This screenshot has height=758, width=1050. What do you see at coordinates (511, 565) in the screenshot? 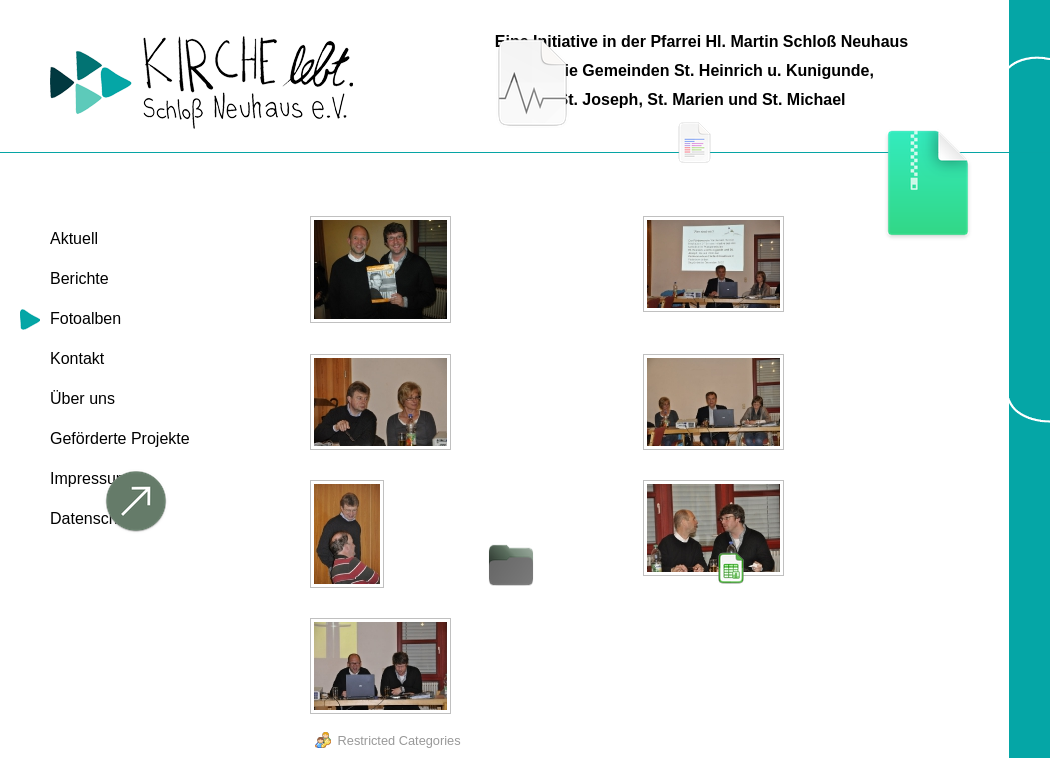
I see `an open folder ready to display its contents` at bounding box center [511, 565].